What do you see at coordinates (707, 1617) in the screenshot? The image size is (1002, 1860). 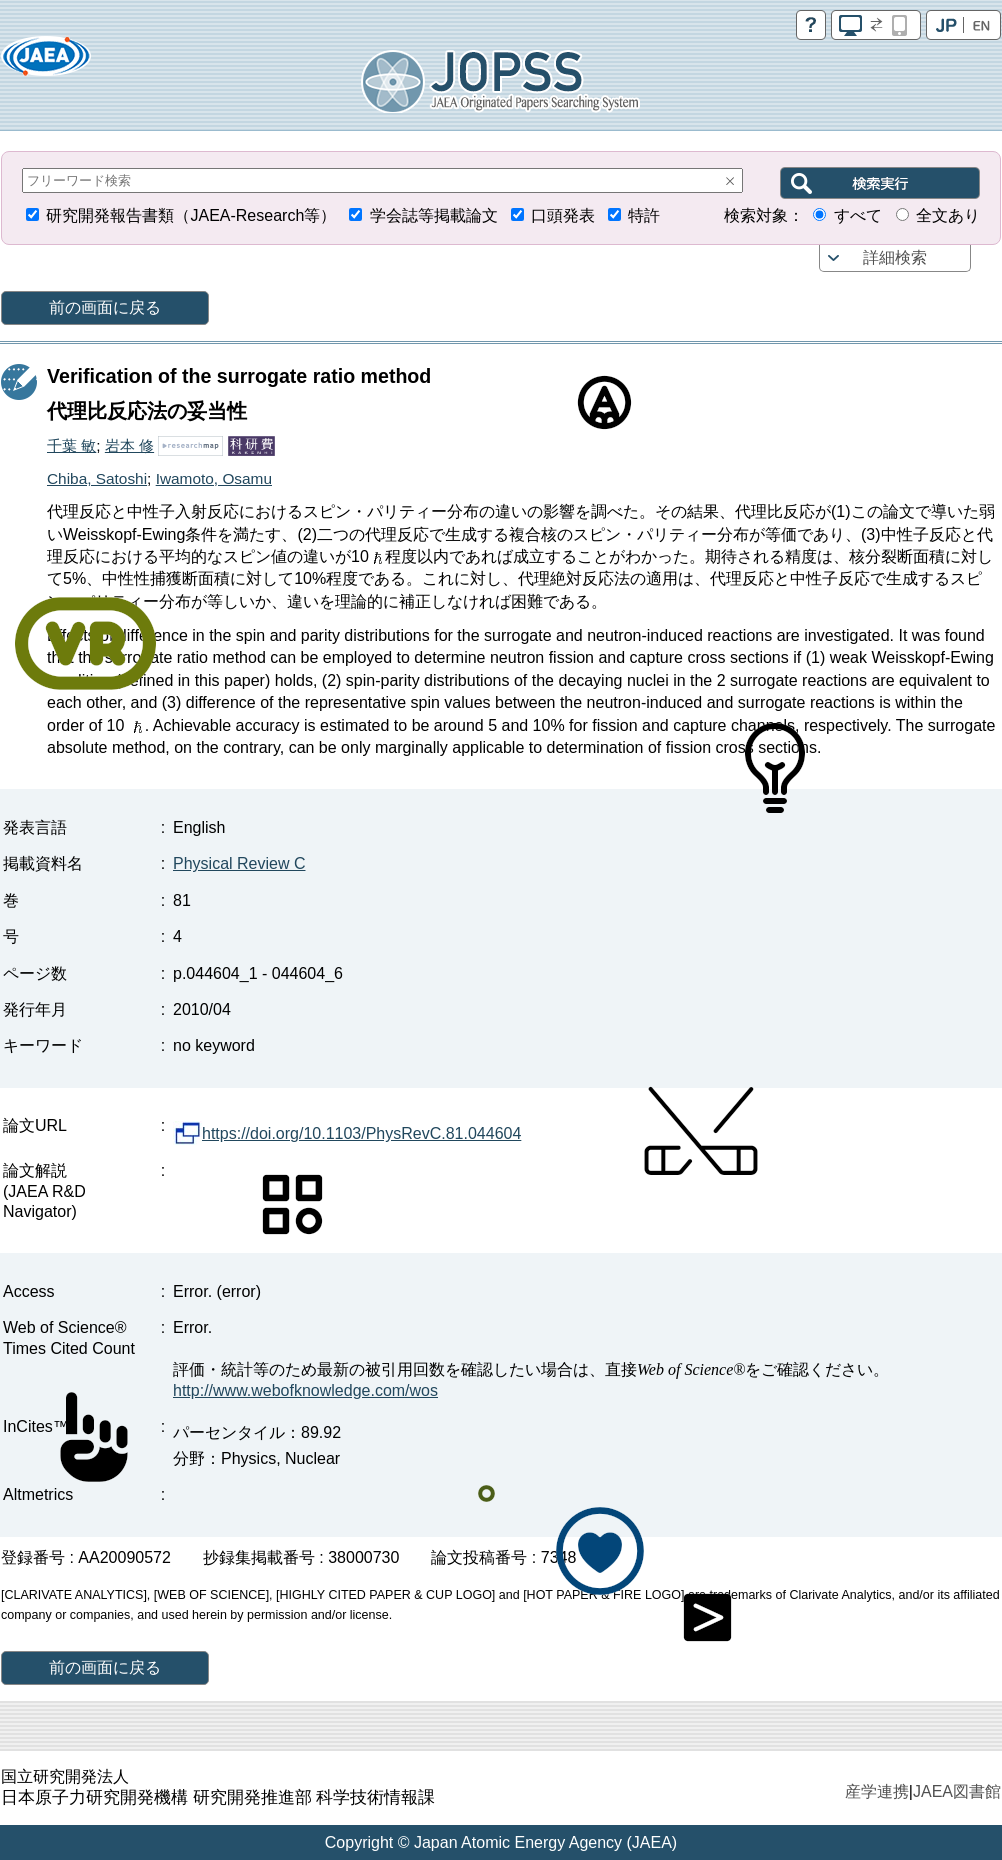 I see `navigate to next item or page` at bounding box center [707, 1617].